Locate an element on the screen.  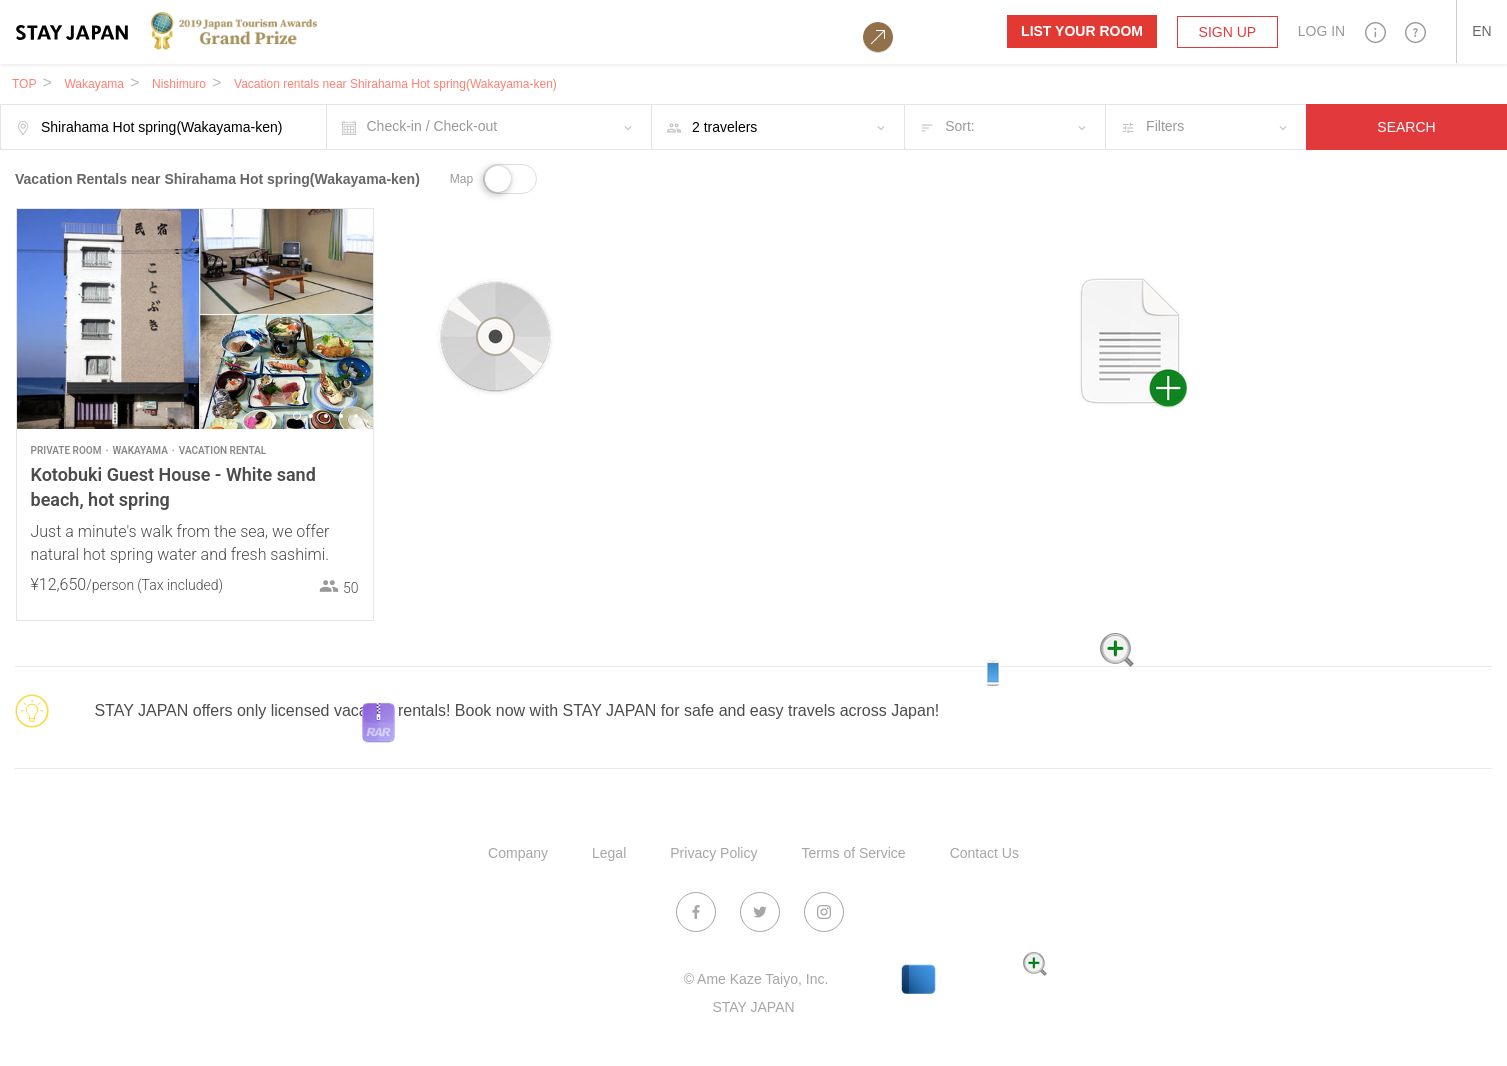
create a new text document is located at coordinates (1130, 341).